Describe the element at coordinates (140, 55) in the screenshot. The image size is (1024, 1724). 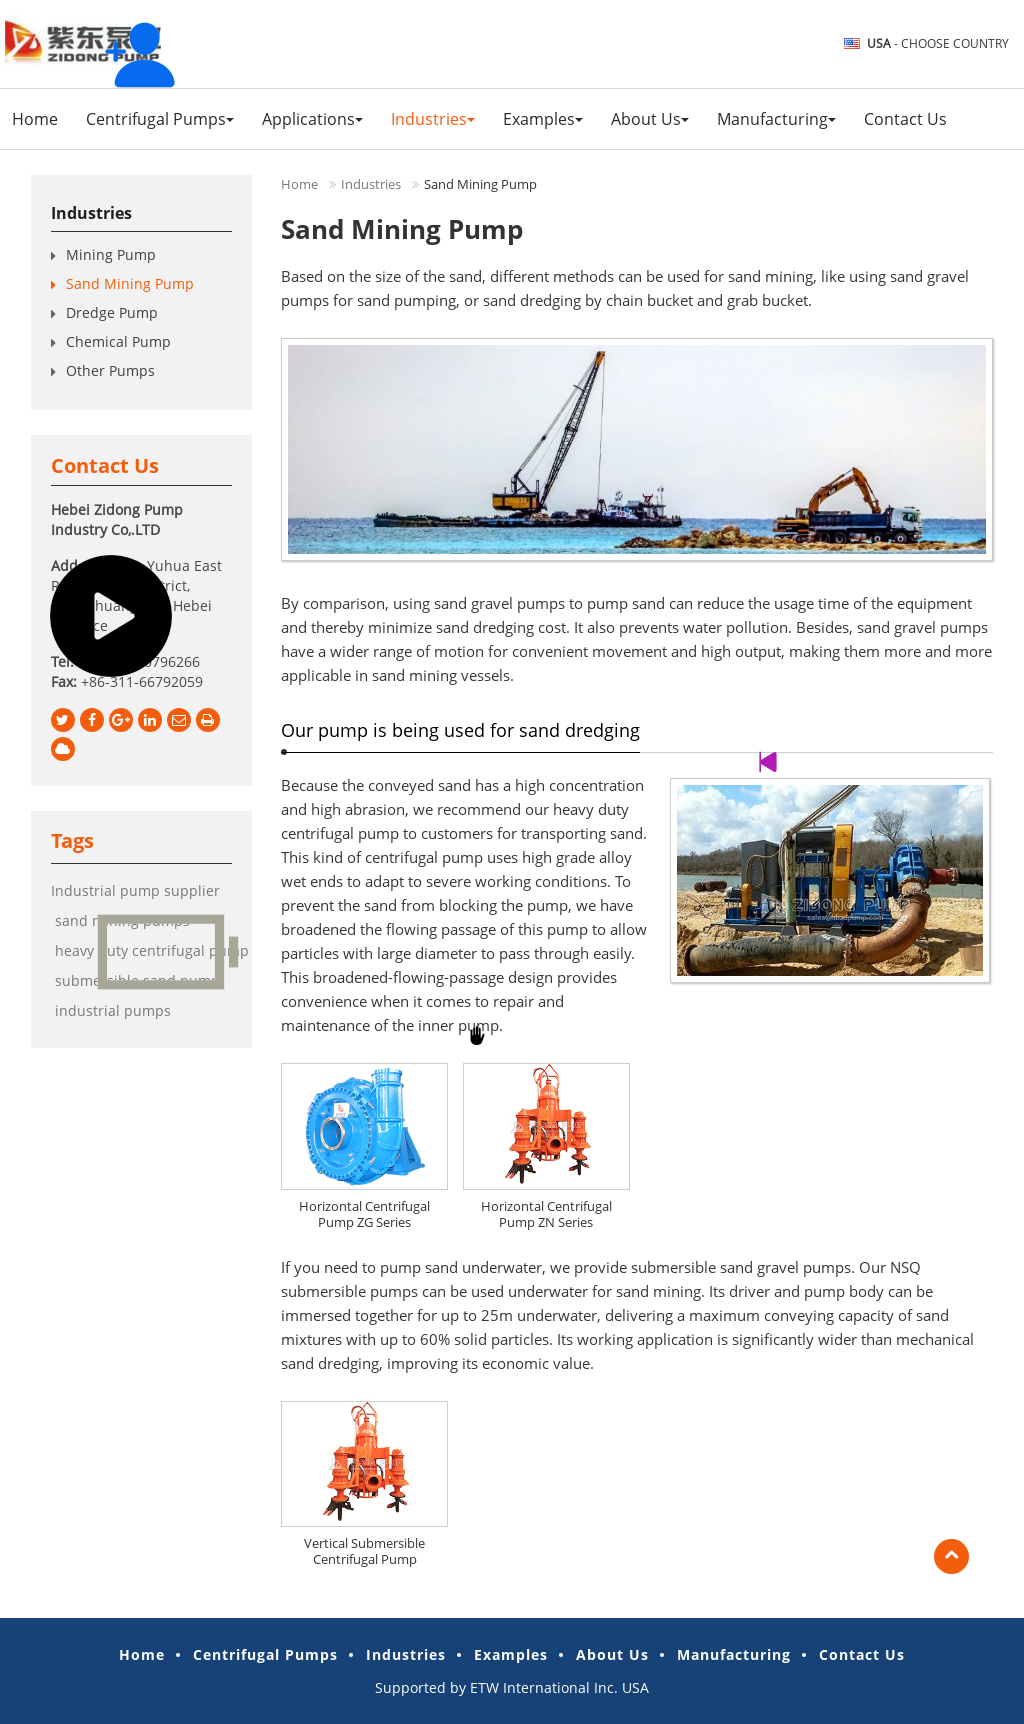
I see `add a new contact or friend` at that location.